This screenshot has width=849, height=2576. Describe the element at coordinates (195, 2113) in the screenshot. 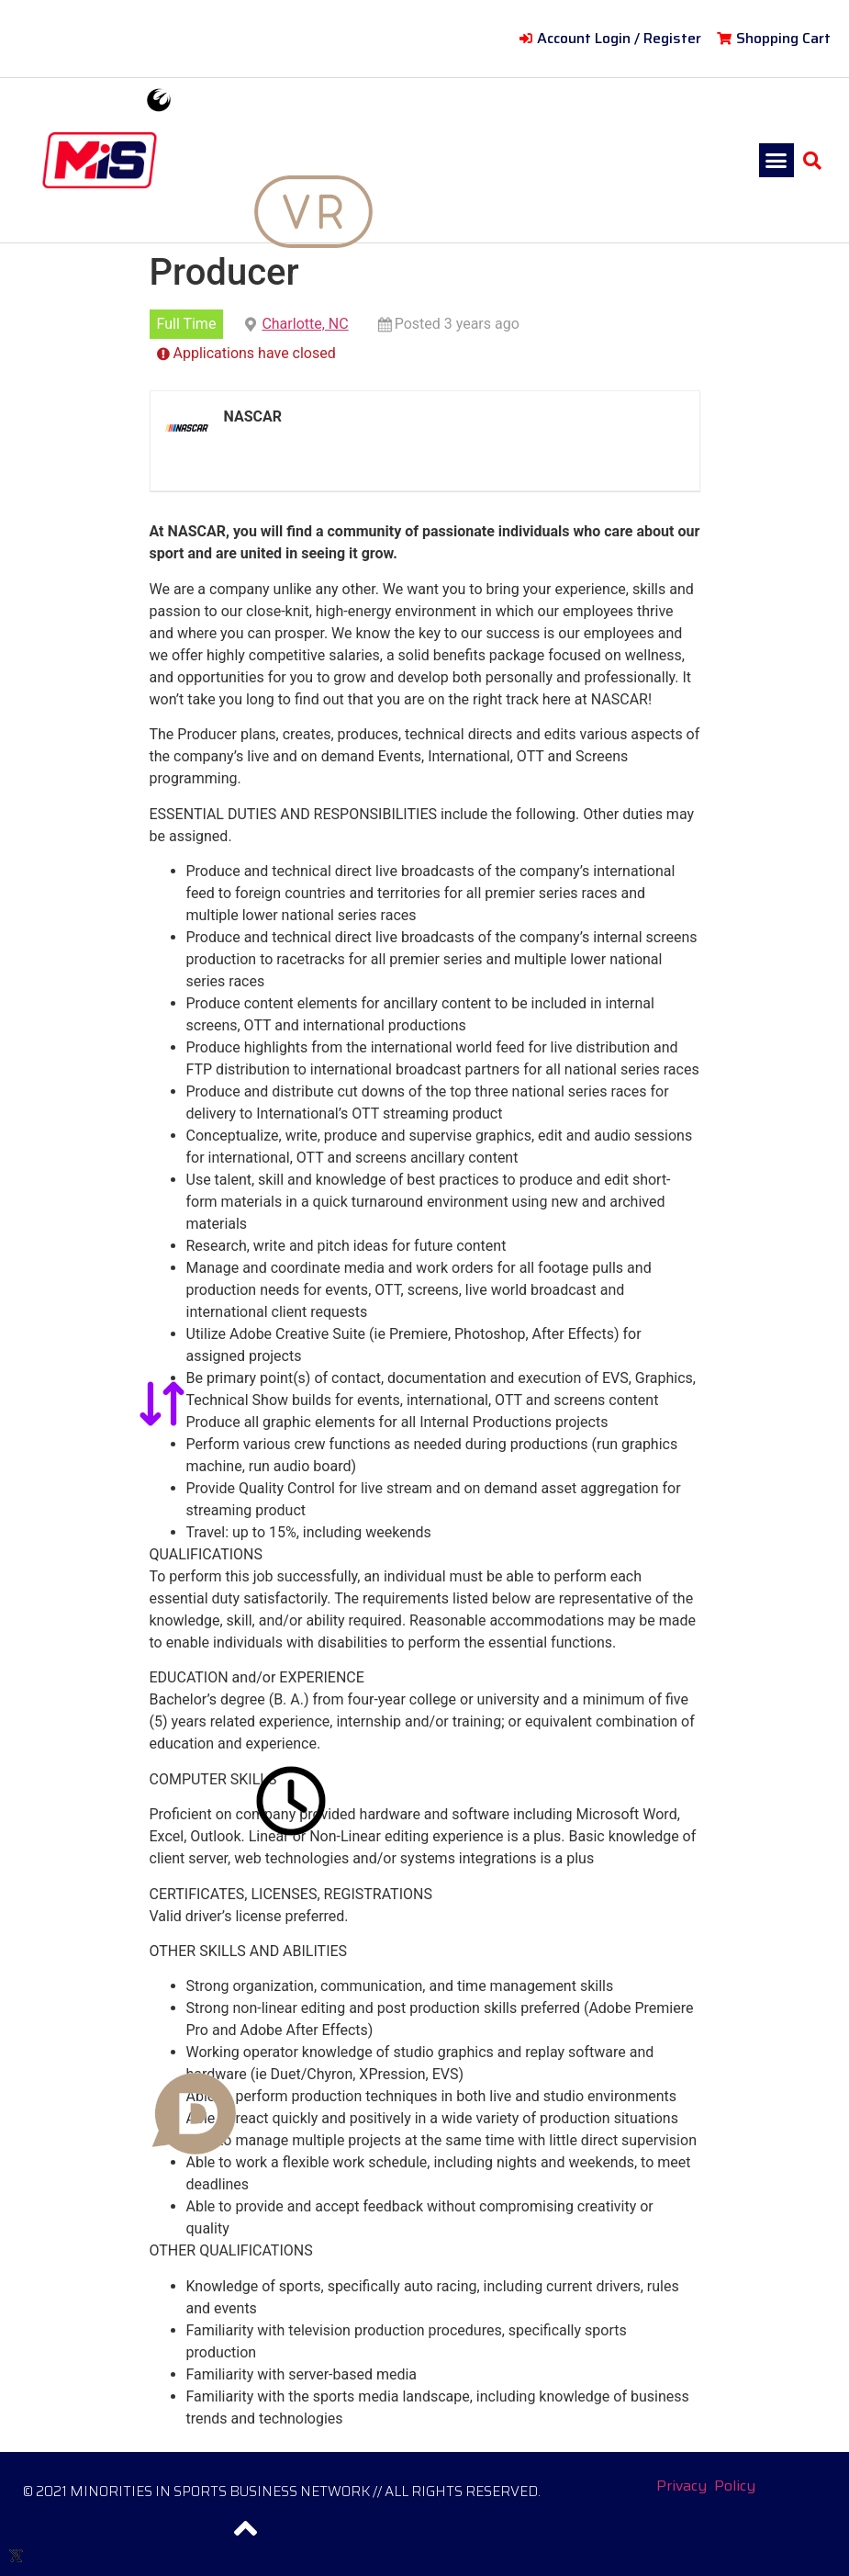

I see `disqus commenting platform logo` at that location.